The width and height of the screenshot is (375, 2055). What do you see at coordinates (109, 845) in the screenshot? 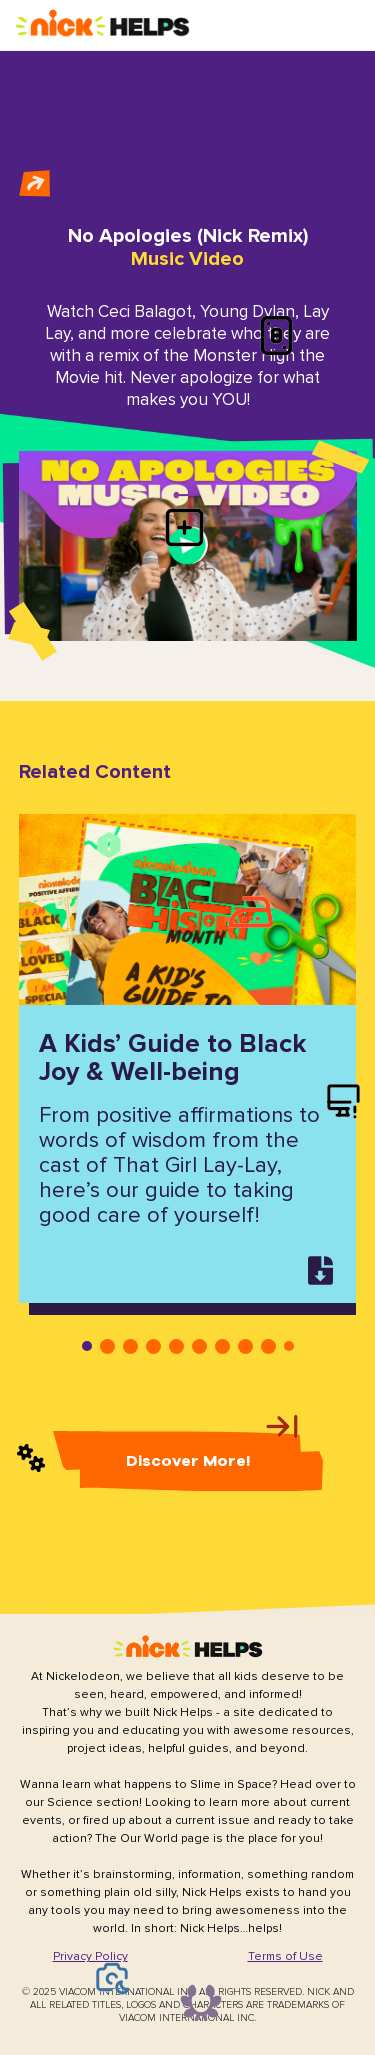
I see `view information or details` at bounding box center [109, 845].